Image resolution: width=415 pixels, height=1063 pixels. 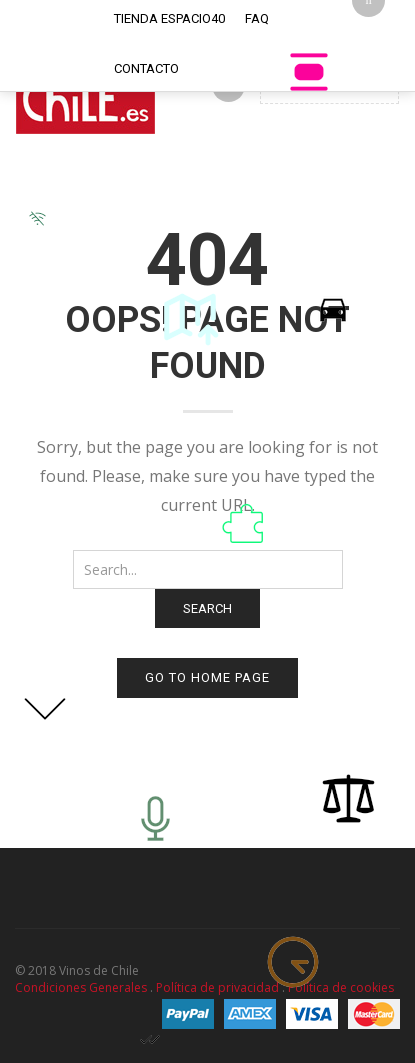 I want to click on upload or share your current map location, so click(x=190, y=317).